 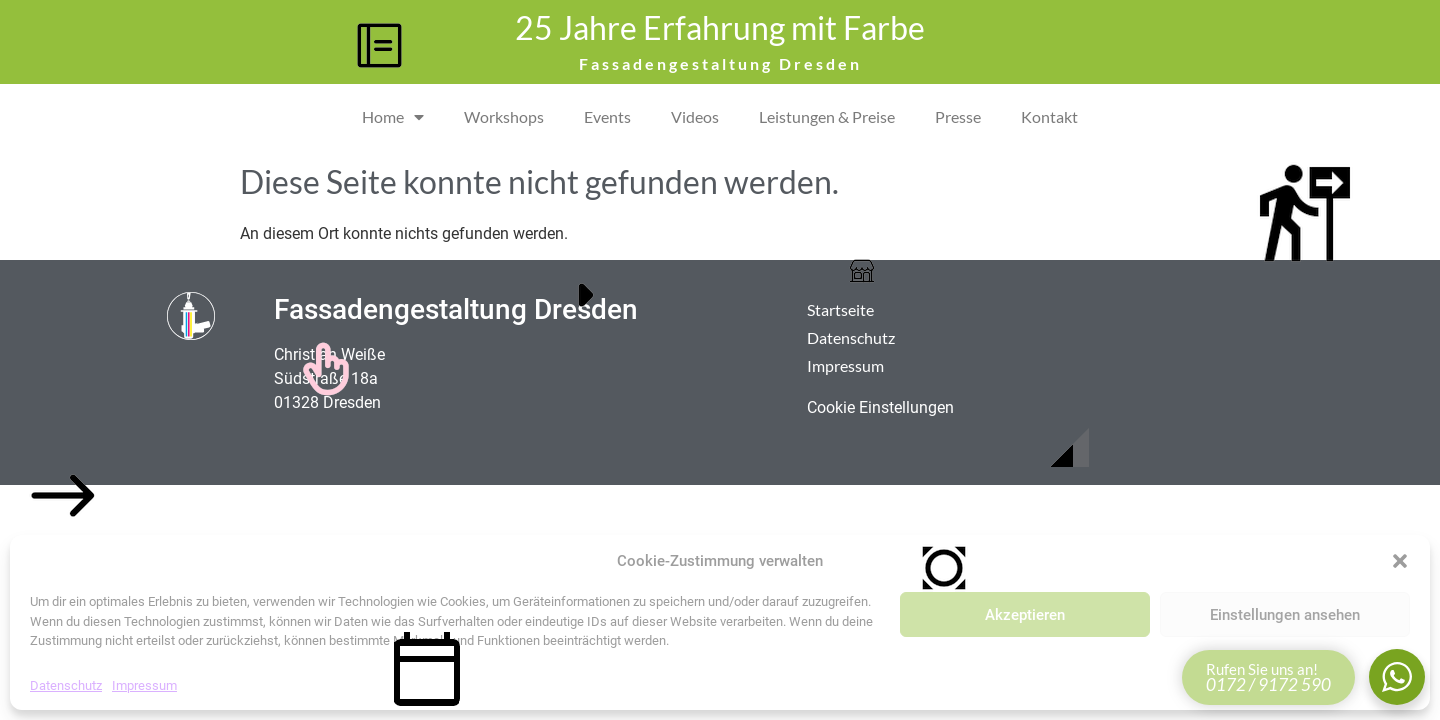 What do you see at coordinates (862, 271) in the screenshot?
I see `browse or access the store` at bounding box center [862, 271].